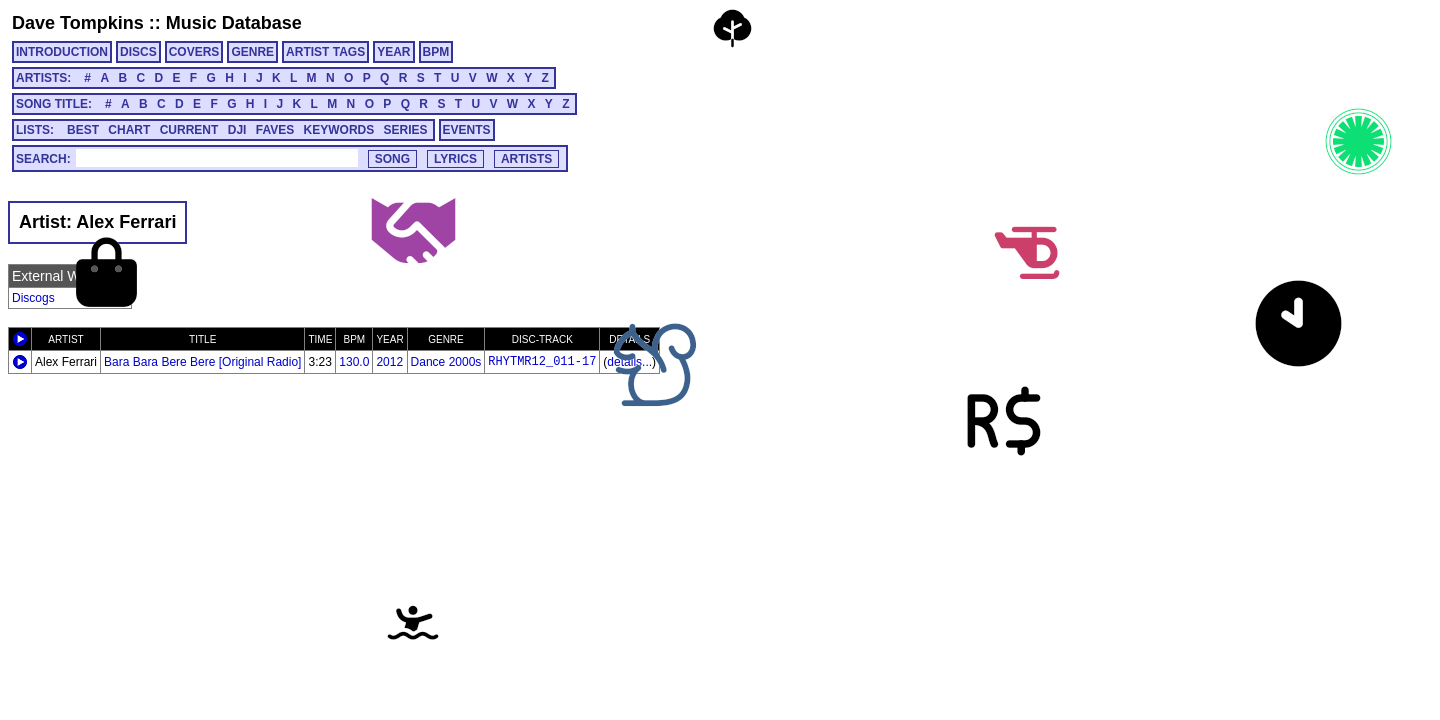 The image size is (1440, 720). What do you see at coordinates (1027, 252) in the screenshot?
I see `helicopter transportation option` at bounding box center [1027, 252].